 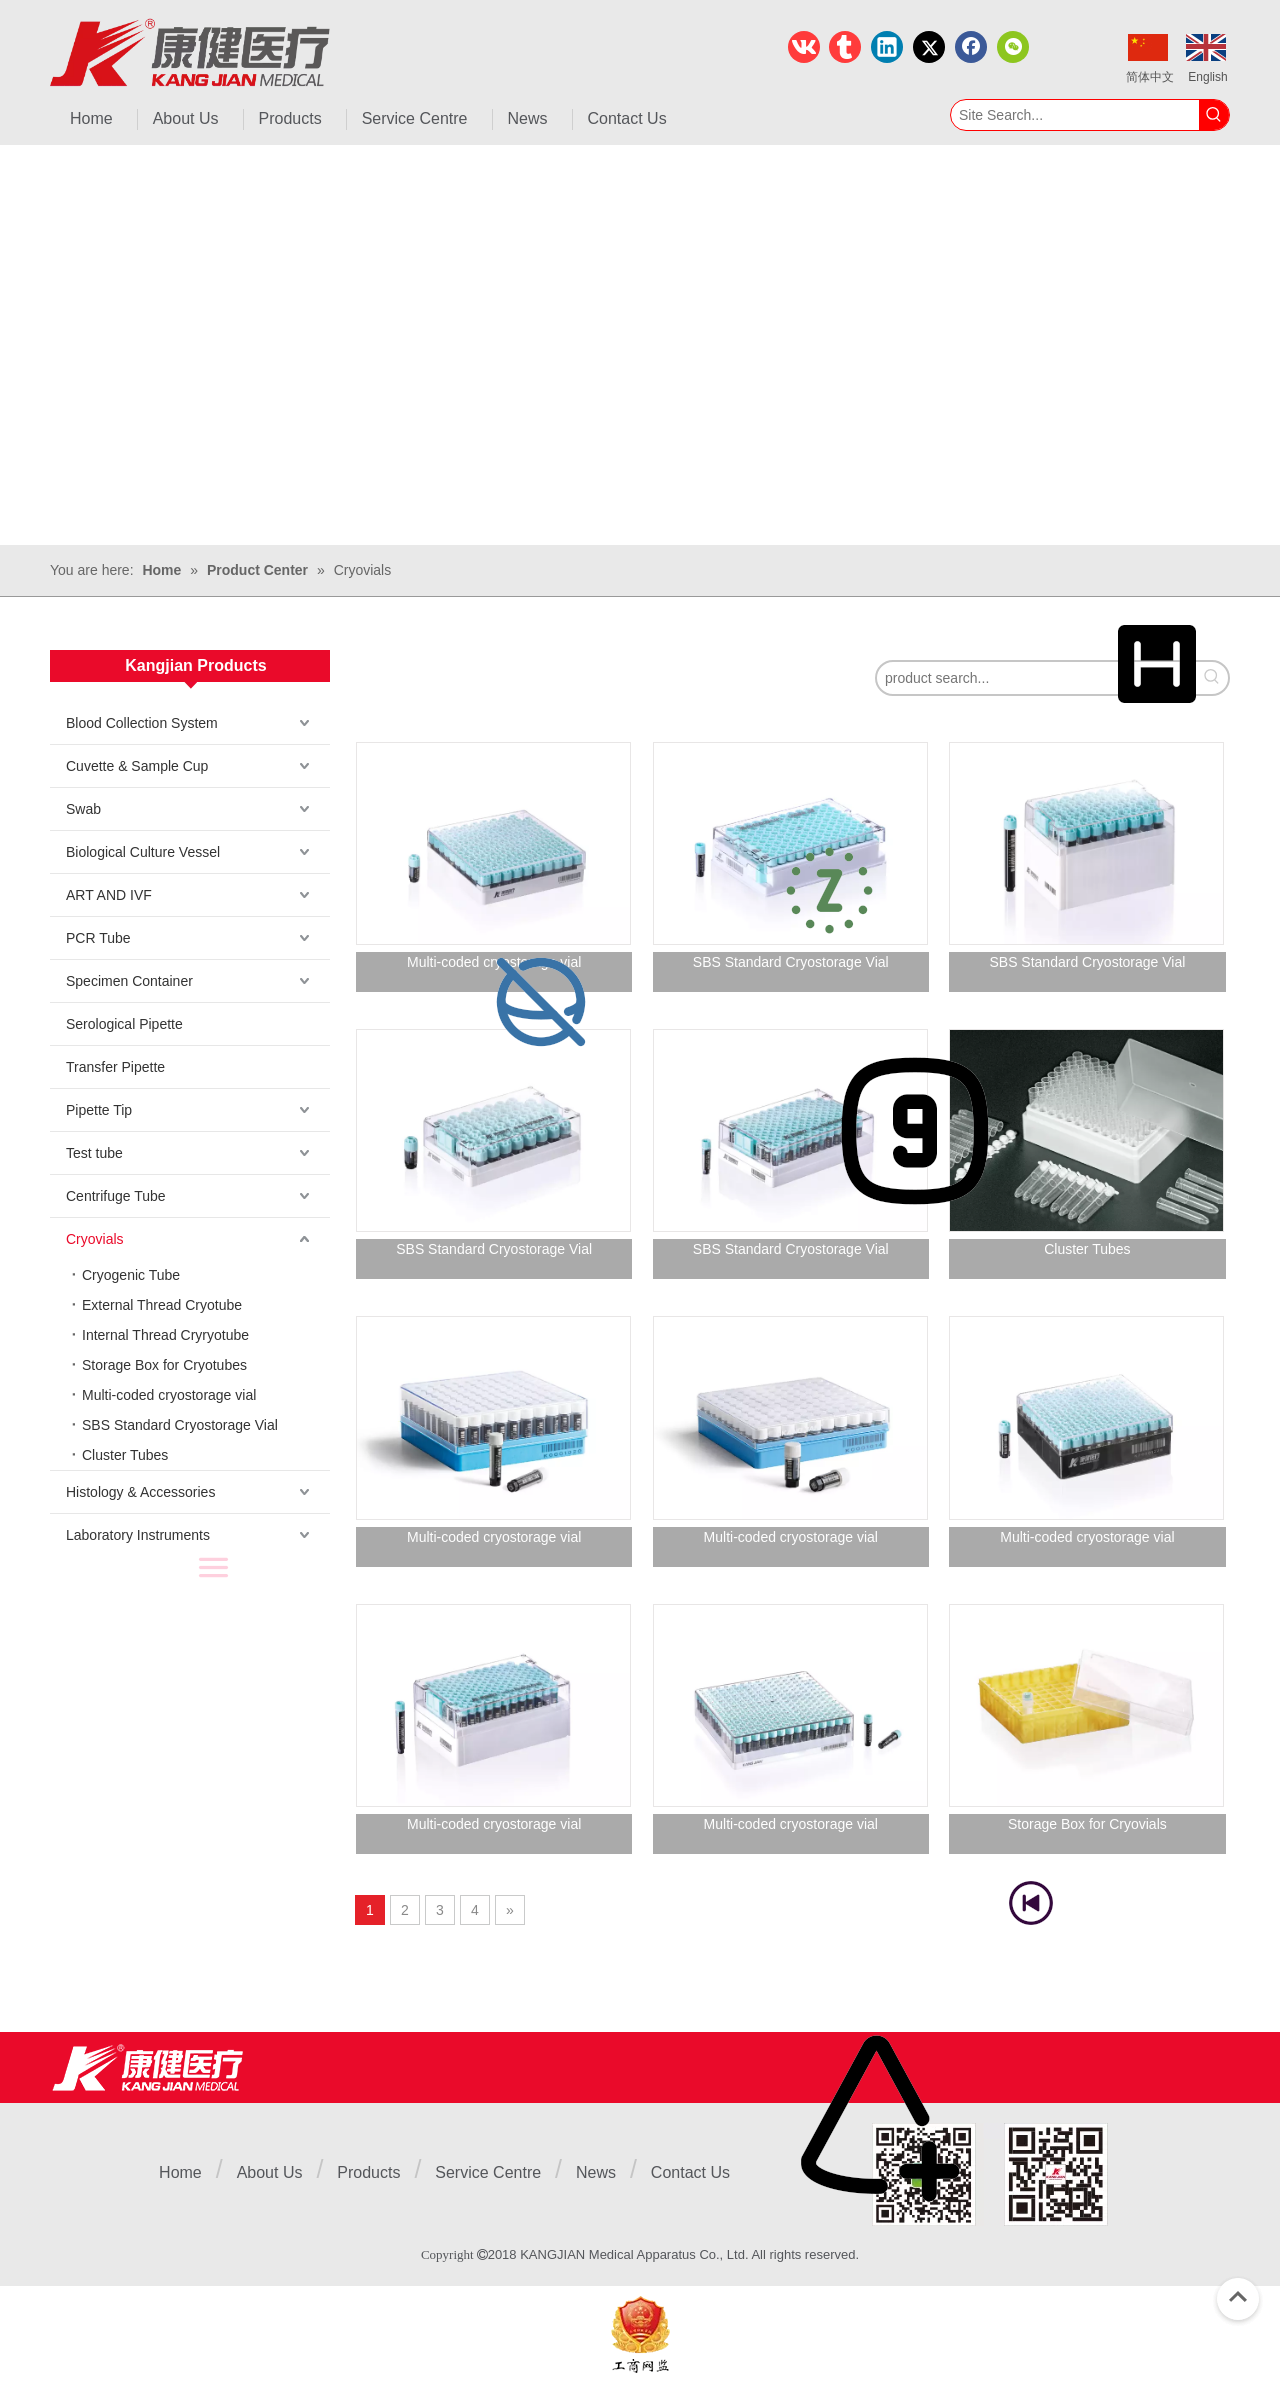 I want to click on format text as a heading, so click(x=1157, y=664).